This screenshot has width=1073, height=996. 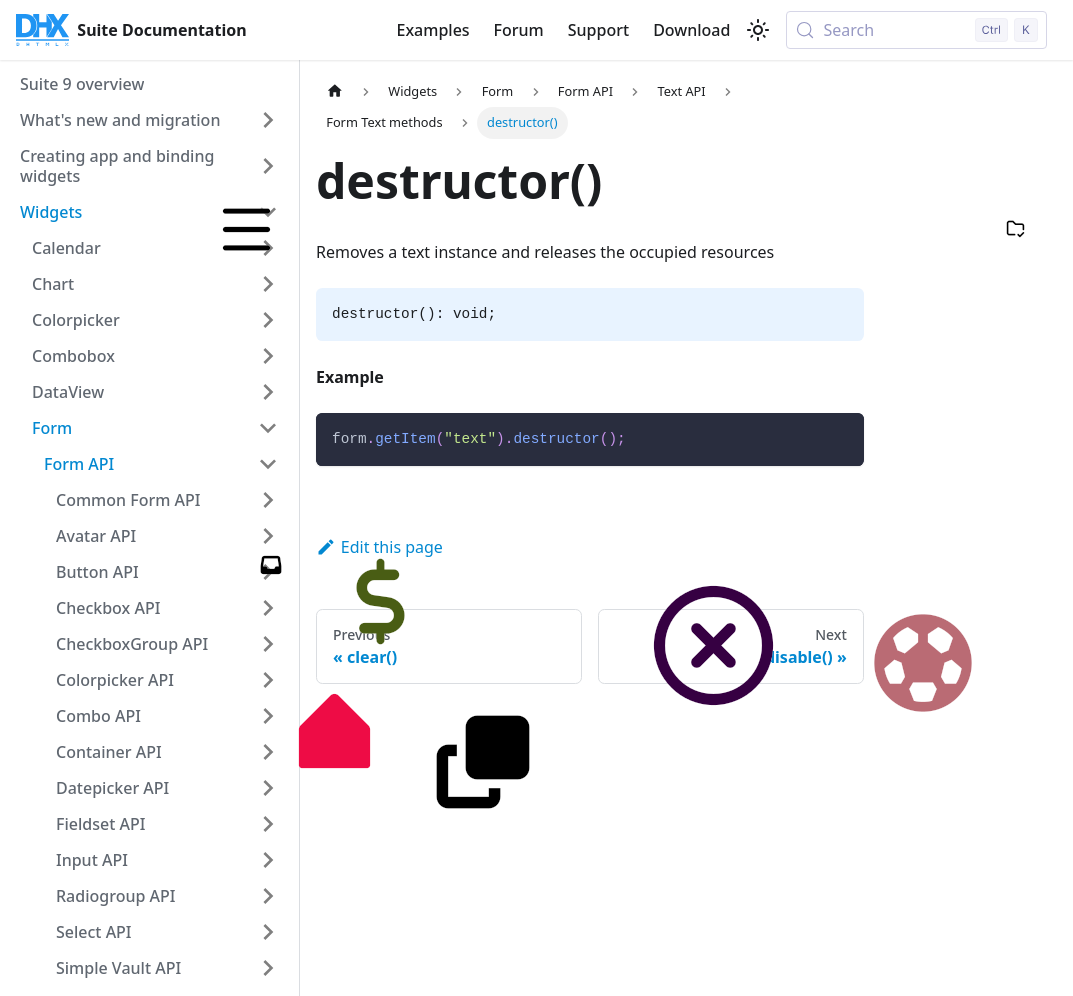 What do you see at coordinates (483, 762) in the screenshot?
I see `duplicate or copy an item` at bounding box center [483, 762].